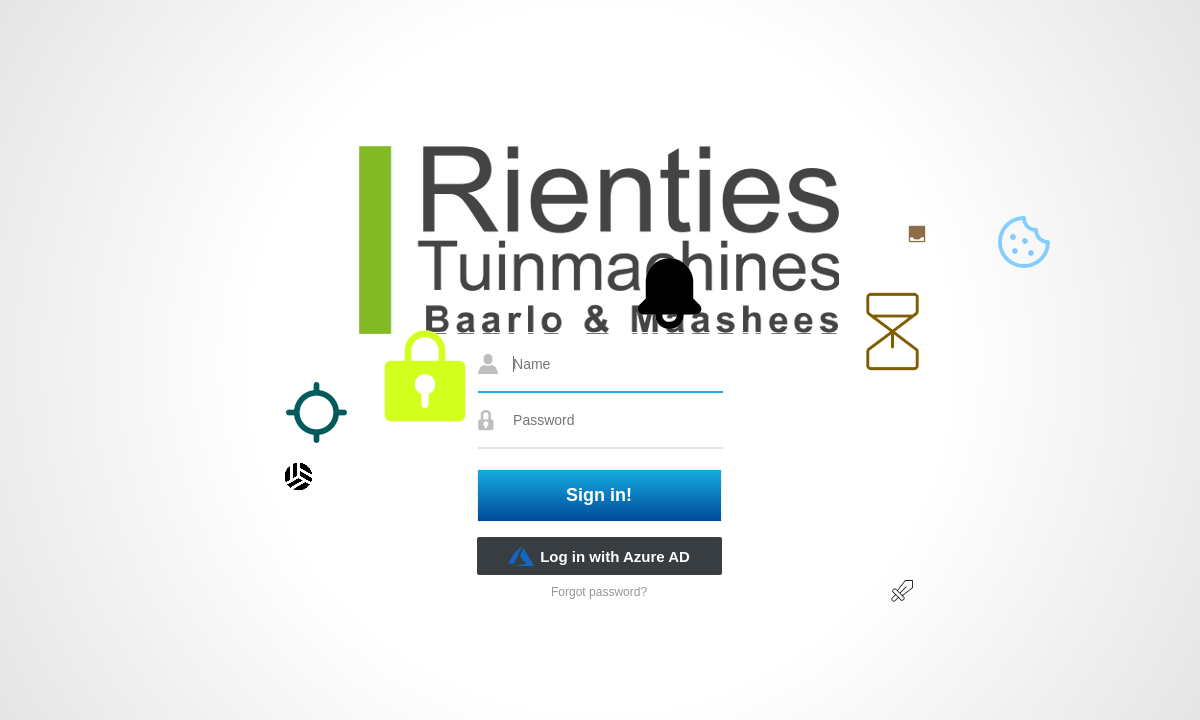  What do you see at coordinates (425, 381) in the screenshot?
I see `access secure or encrypted content` at bounding box center [425, 381].